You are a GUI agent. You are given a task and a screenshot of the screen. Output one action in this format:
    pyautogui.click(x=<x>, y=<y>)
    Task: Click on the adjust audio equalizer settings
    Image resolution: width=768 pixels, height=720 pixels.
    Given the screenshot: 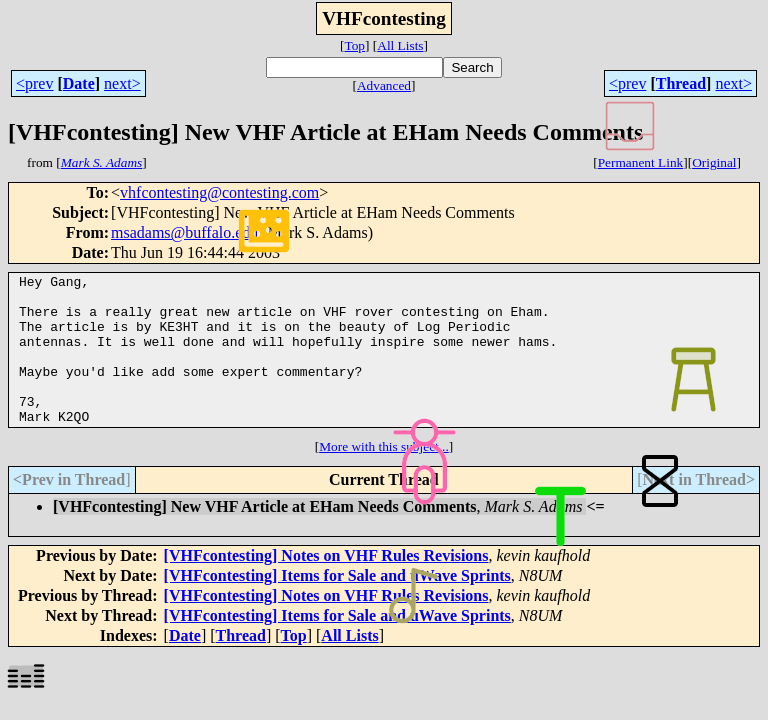 What is the action you would take?
    pyautogui.click(x=26, y=676)
    